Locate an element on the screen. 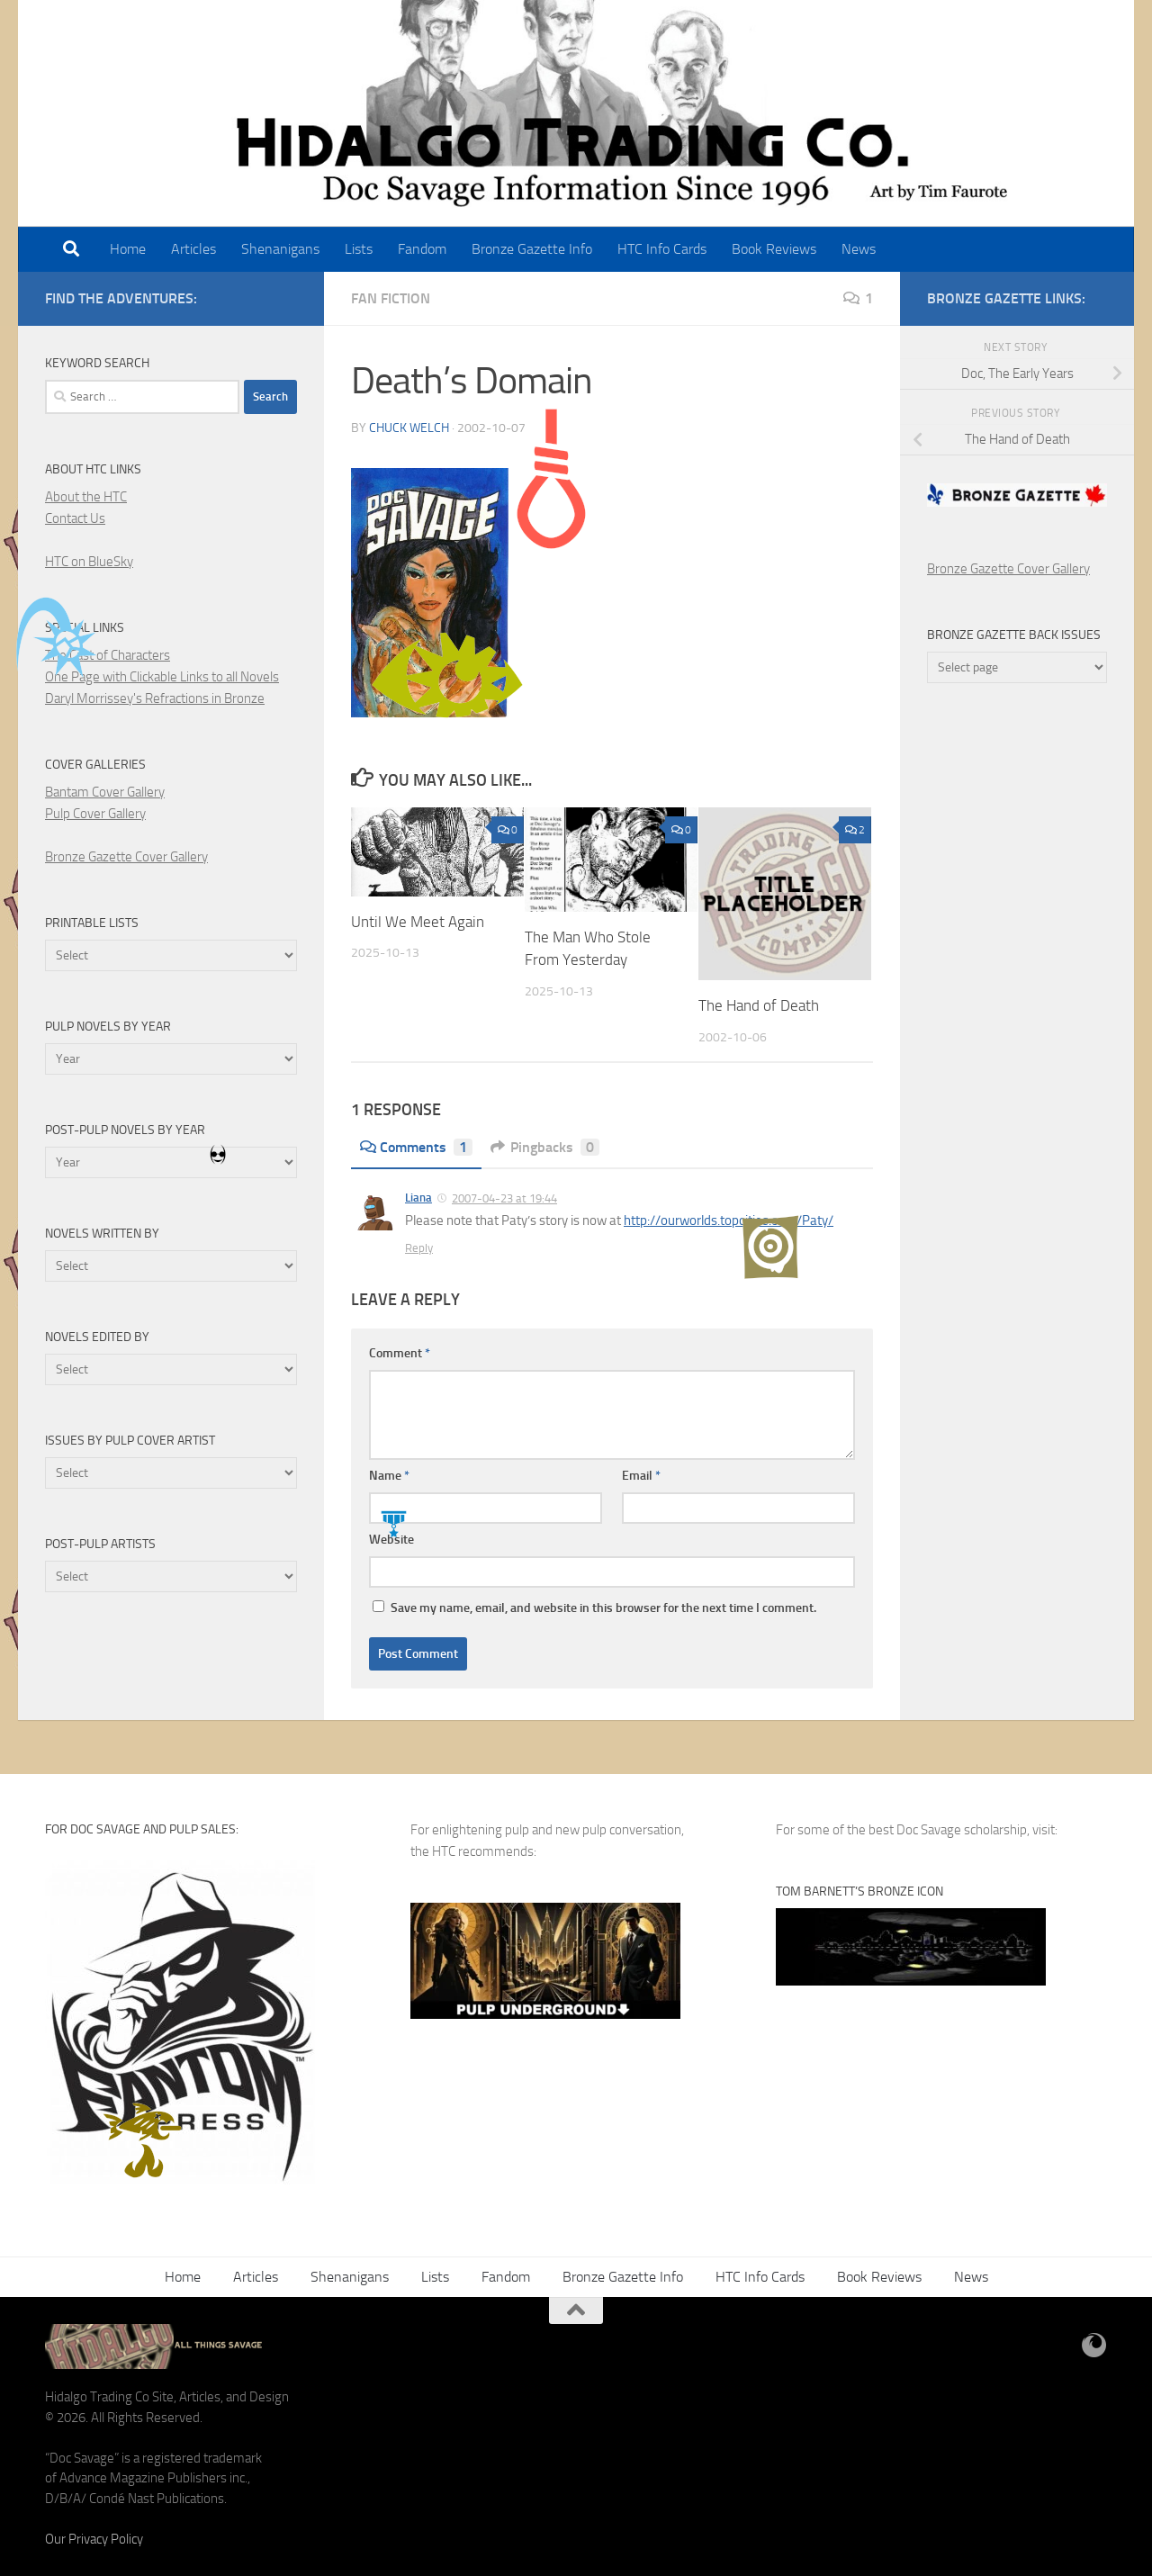 This screenshot has width=1152, height=2576. cooked fish item in game inventory is located at coordinates (142, 2140).